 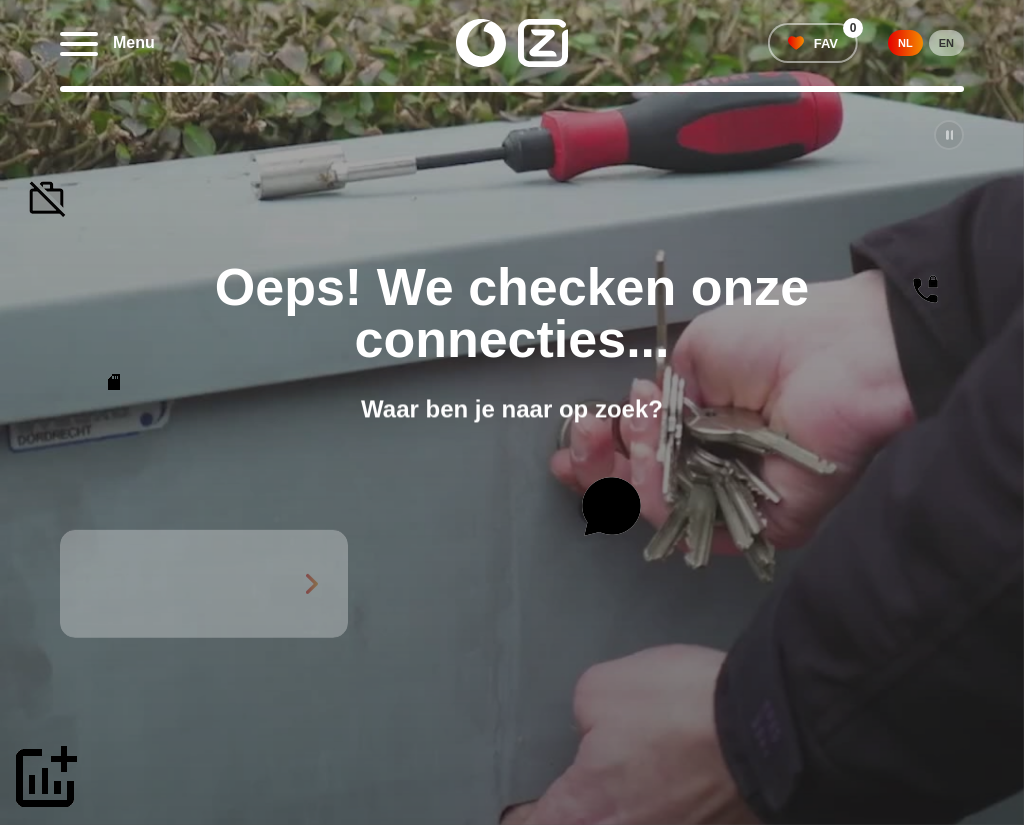 I want to click on indicates phone or call features are locked, so click(x=925, y=290).